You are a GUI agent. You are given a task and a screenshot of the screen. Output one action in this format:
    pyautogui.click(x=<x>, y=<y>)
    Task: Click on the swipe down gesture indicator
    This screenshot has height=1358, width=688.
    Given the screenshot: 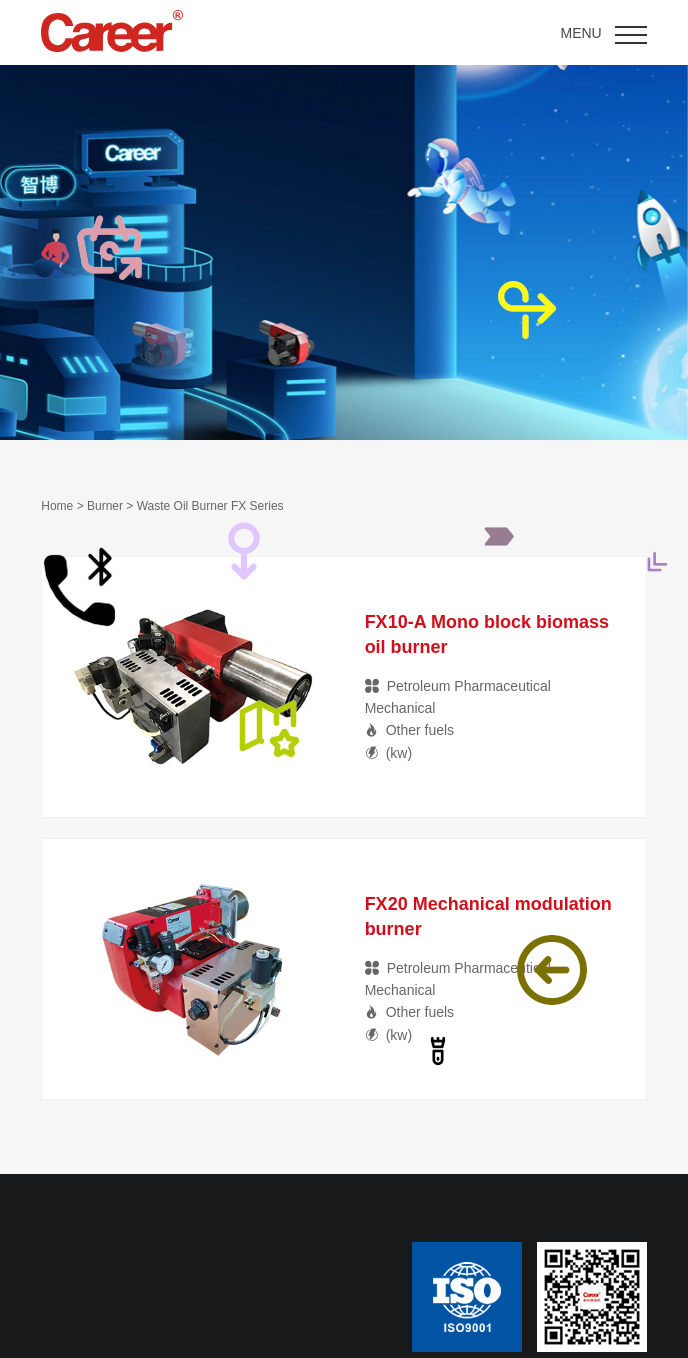 What is the action you would take?
    pyautogui.click(x=244, y=551)
    